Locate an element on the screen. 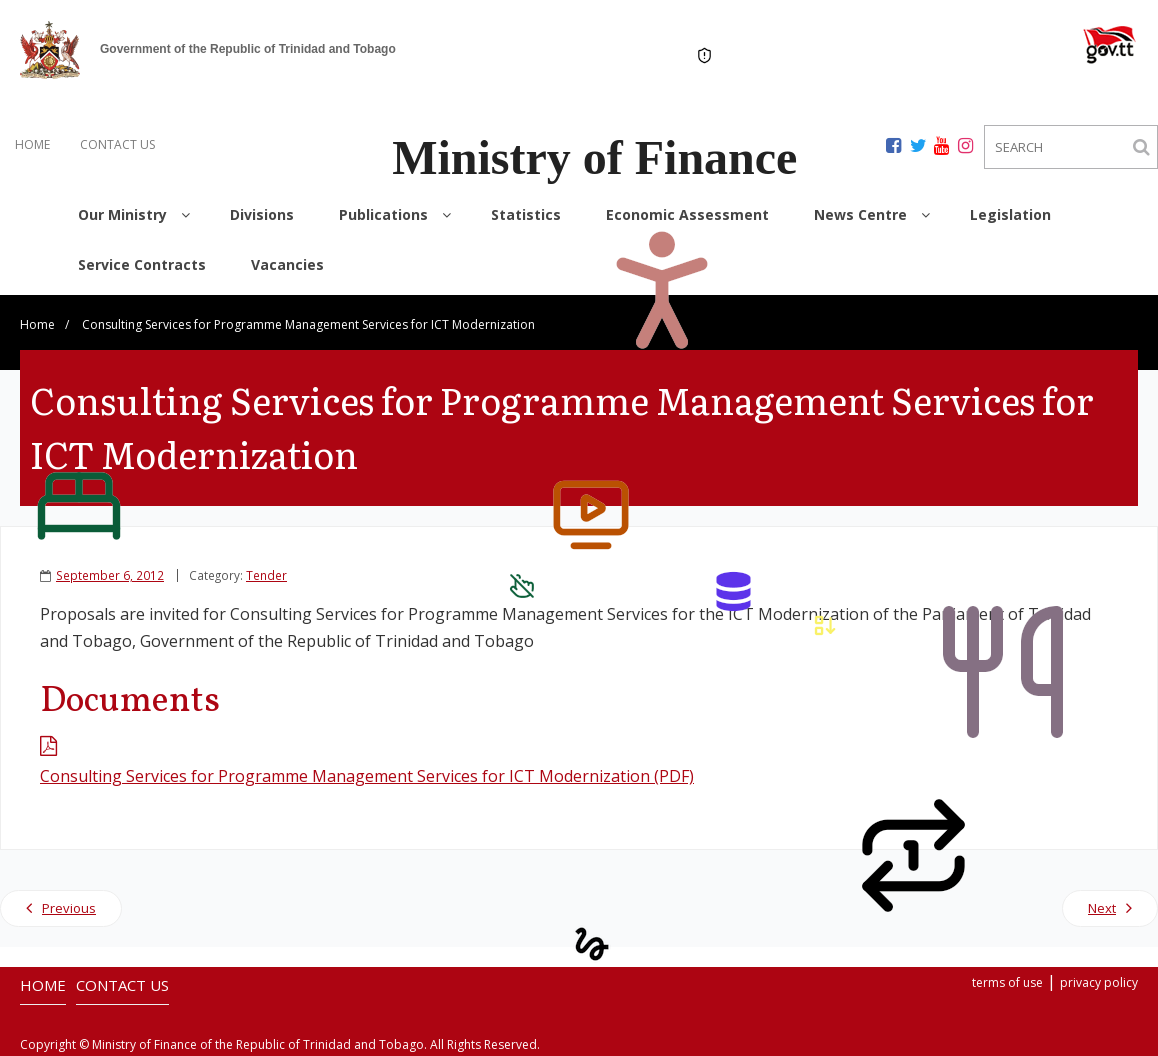 Image resolution: width=1158 pixels, height=1056 pixels. view hotel or accommodation options is located at coordinates (79, 506).